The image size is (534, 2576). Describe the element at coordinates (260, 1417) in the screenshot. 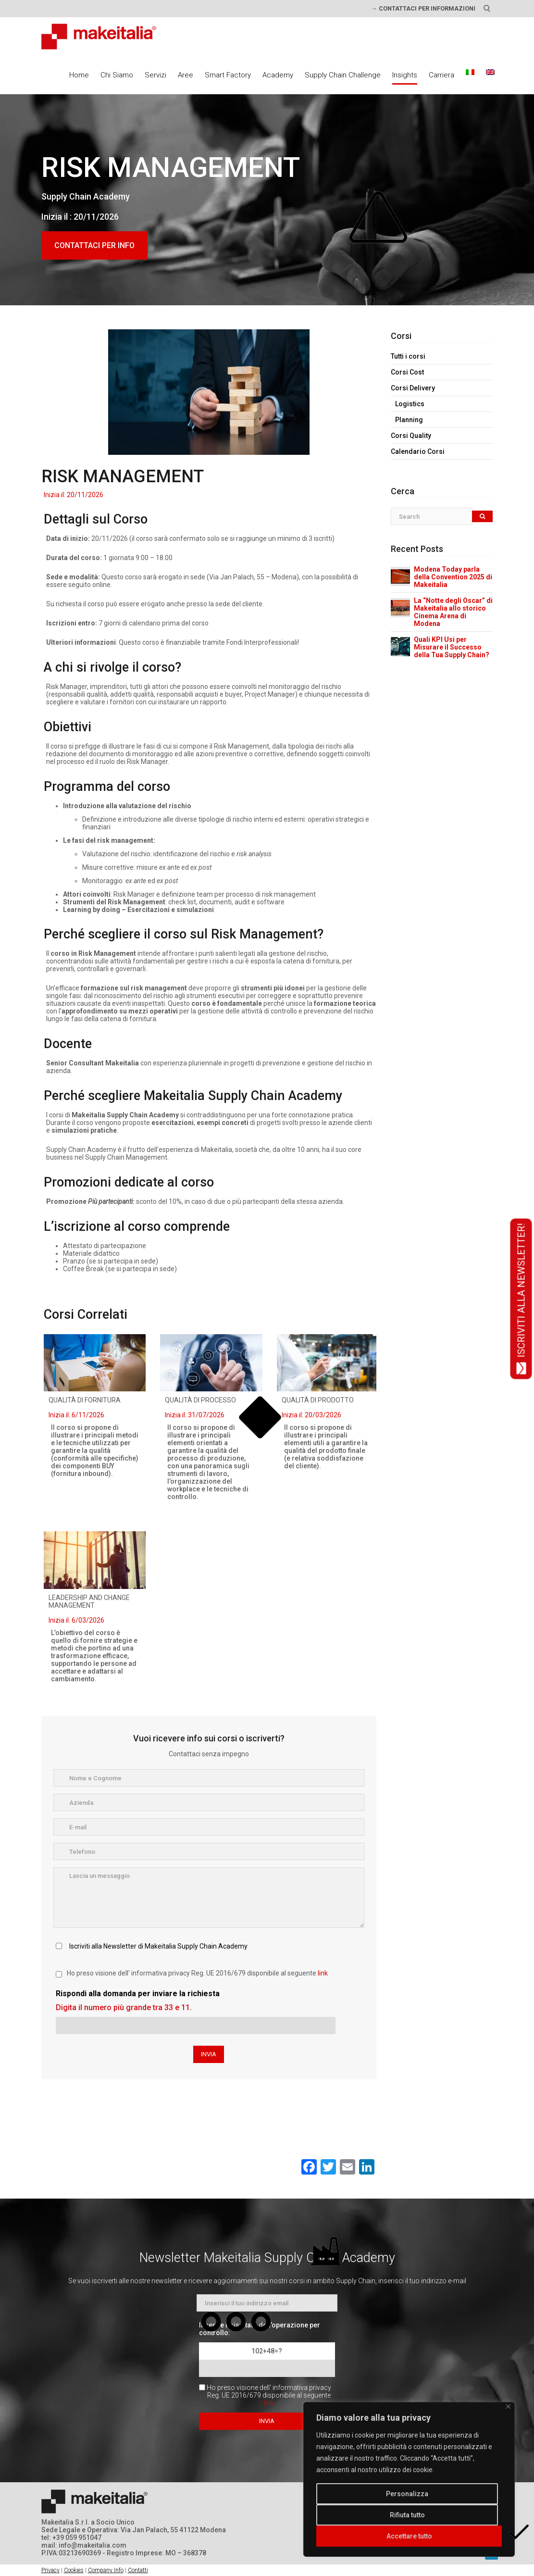

I see `indicates premium or luxury status` at that location.